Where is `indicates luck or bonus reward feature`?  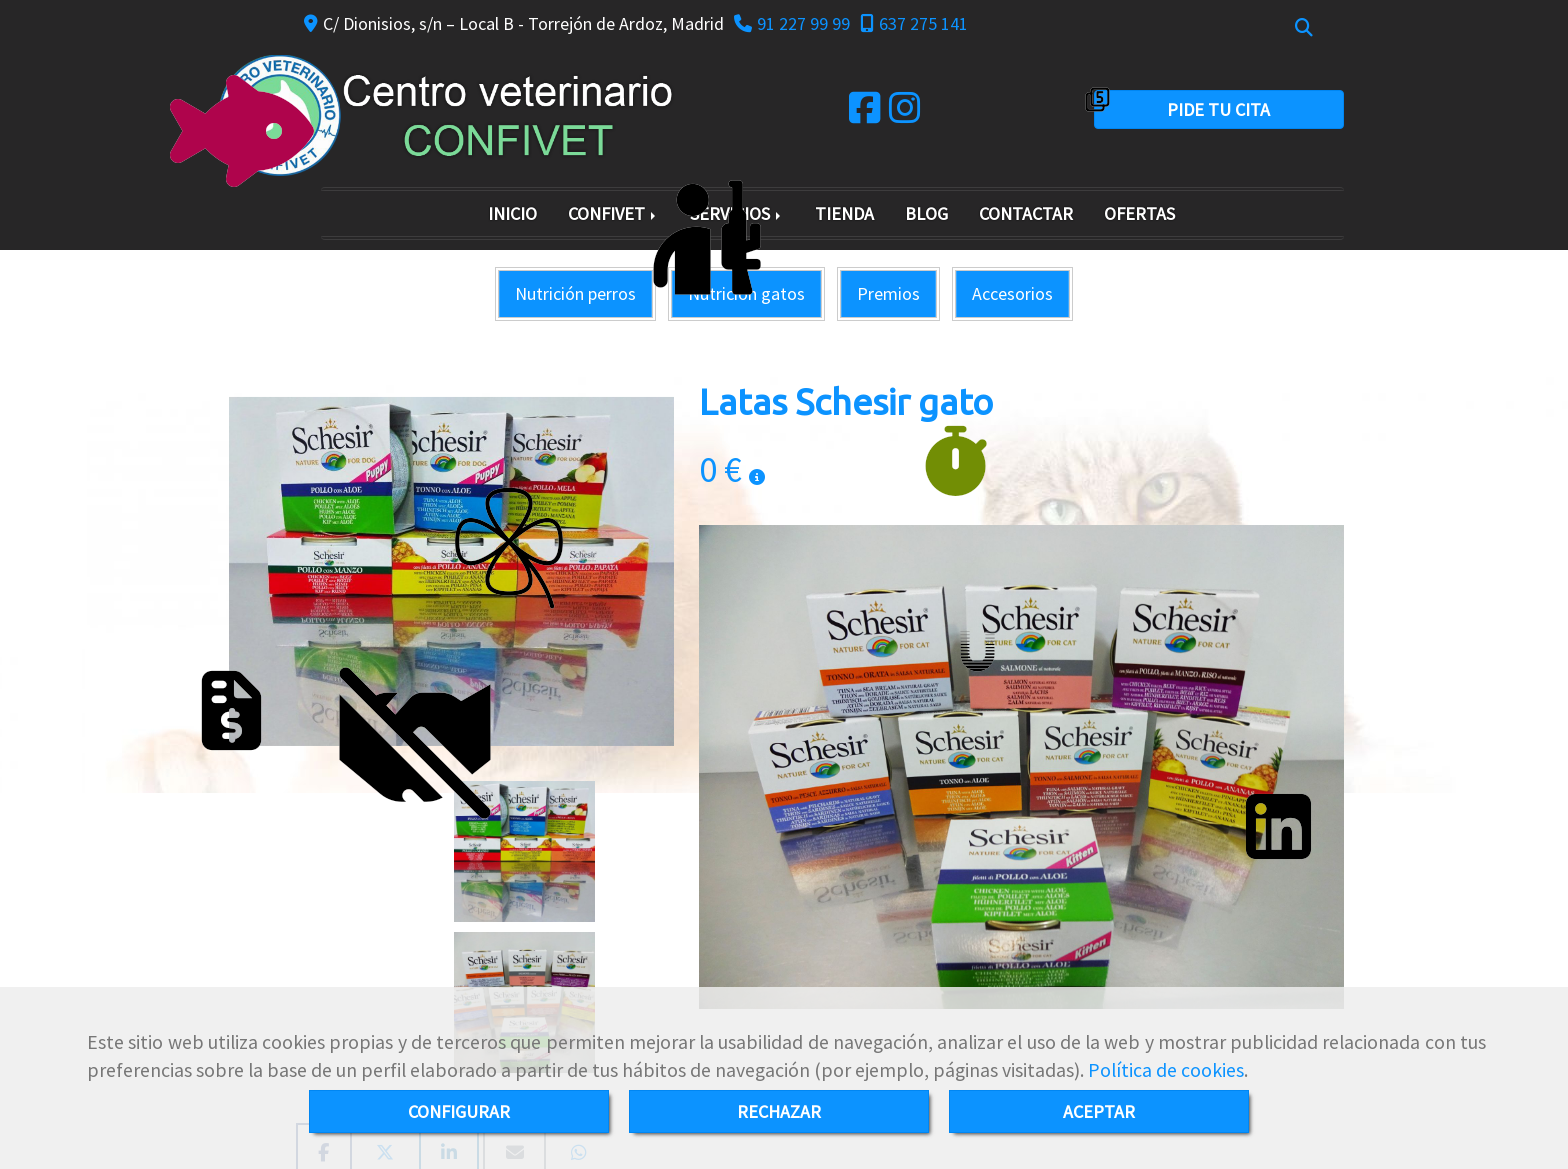 indicates luck or bonus reward feature is located at coordinates (509, 546).